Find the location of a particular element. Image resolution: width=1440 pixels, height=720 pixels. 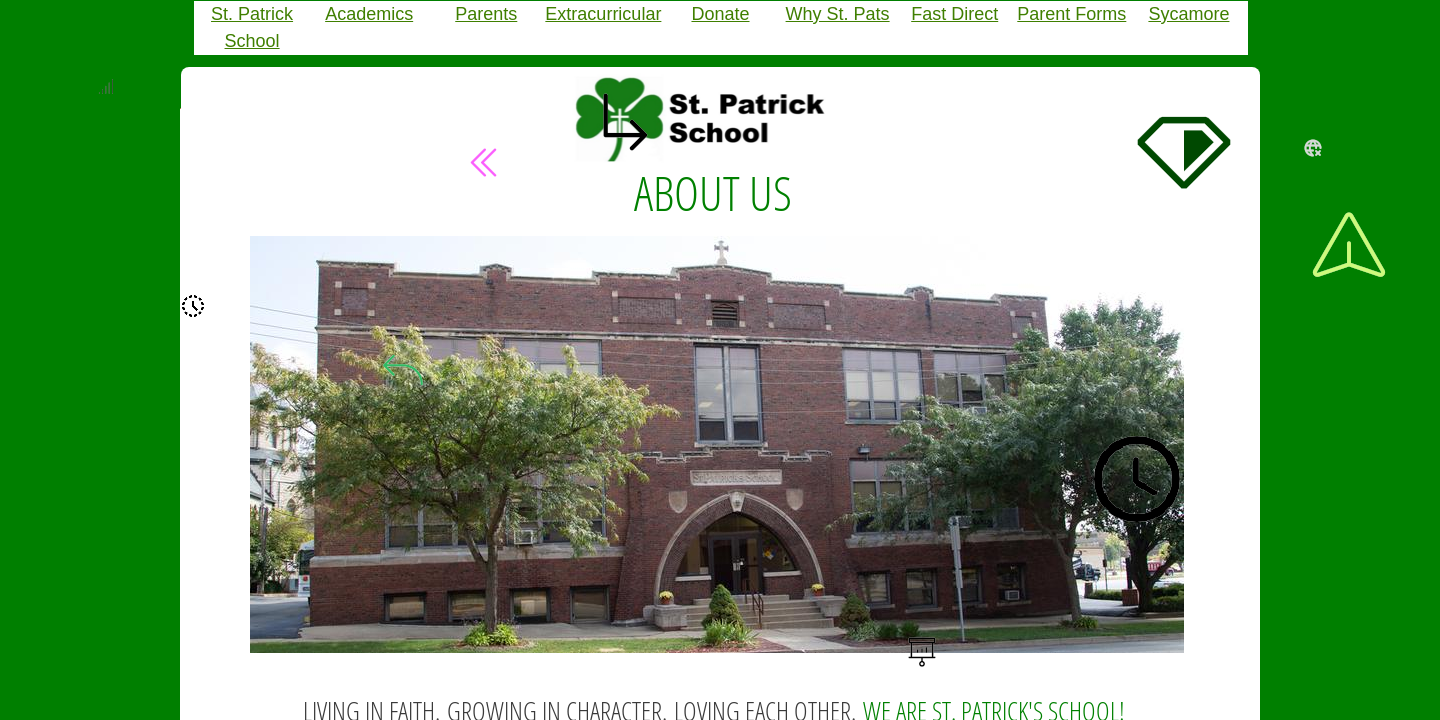

view presentation with charts is located at coordinates (922, 650).